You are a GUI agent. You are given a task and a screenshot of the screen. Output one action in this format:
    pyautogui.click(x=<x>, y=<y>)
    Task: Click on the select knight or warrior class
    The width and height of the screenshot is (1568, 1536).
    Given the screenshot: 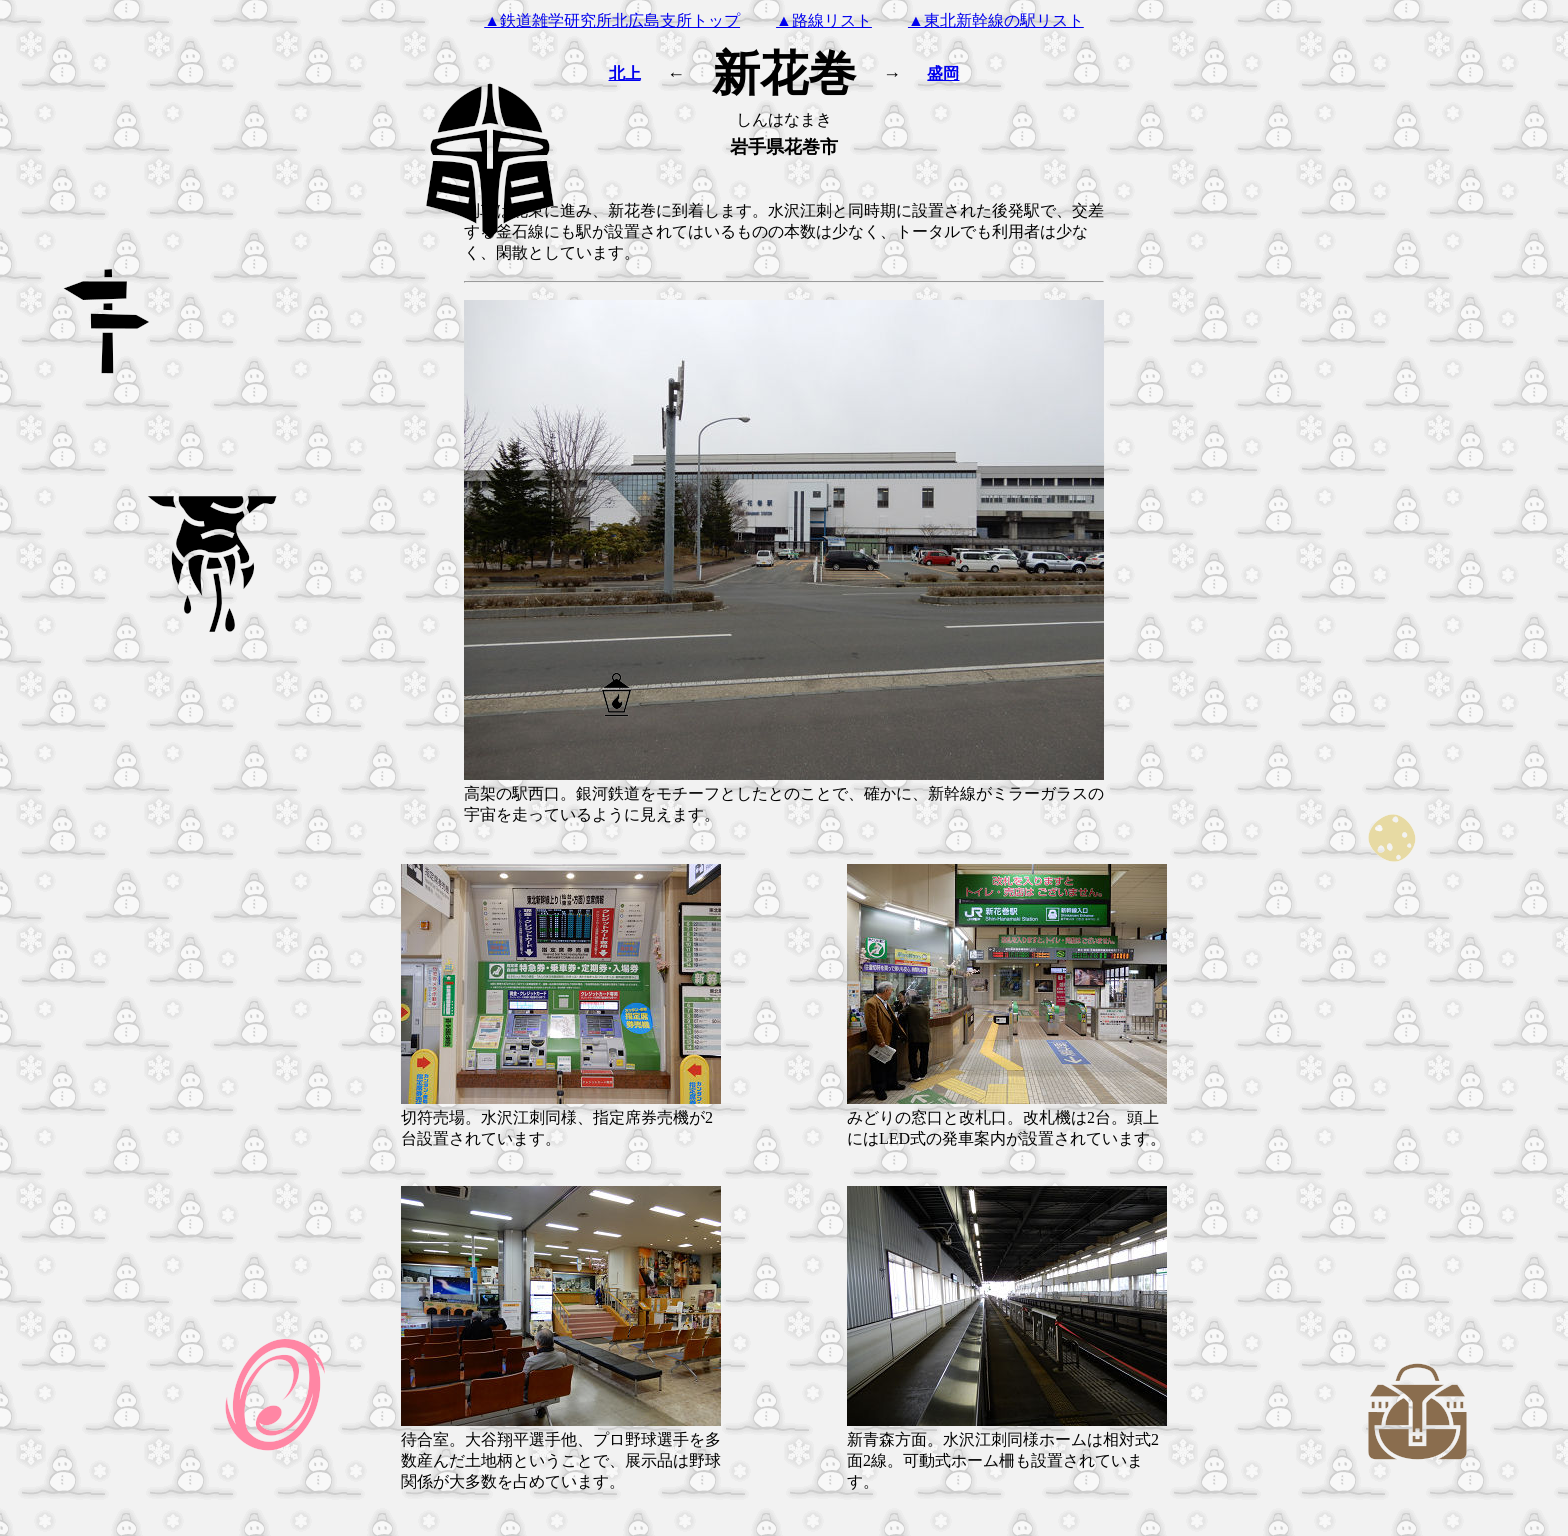 What is the action you would take?
    pyautogui.click(x=490, y=158)
    